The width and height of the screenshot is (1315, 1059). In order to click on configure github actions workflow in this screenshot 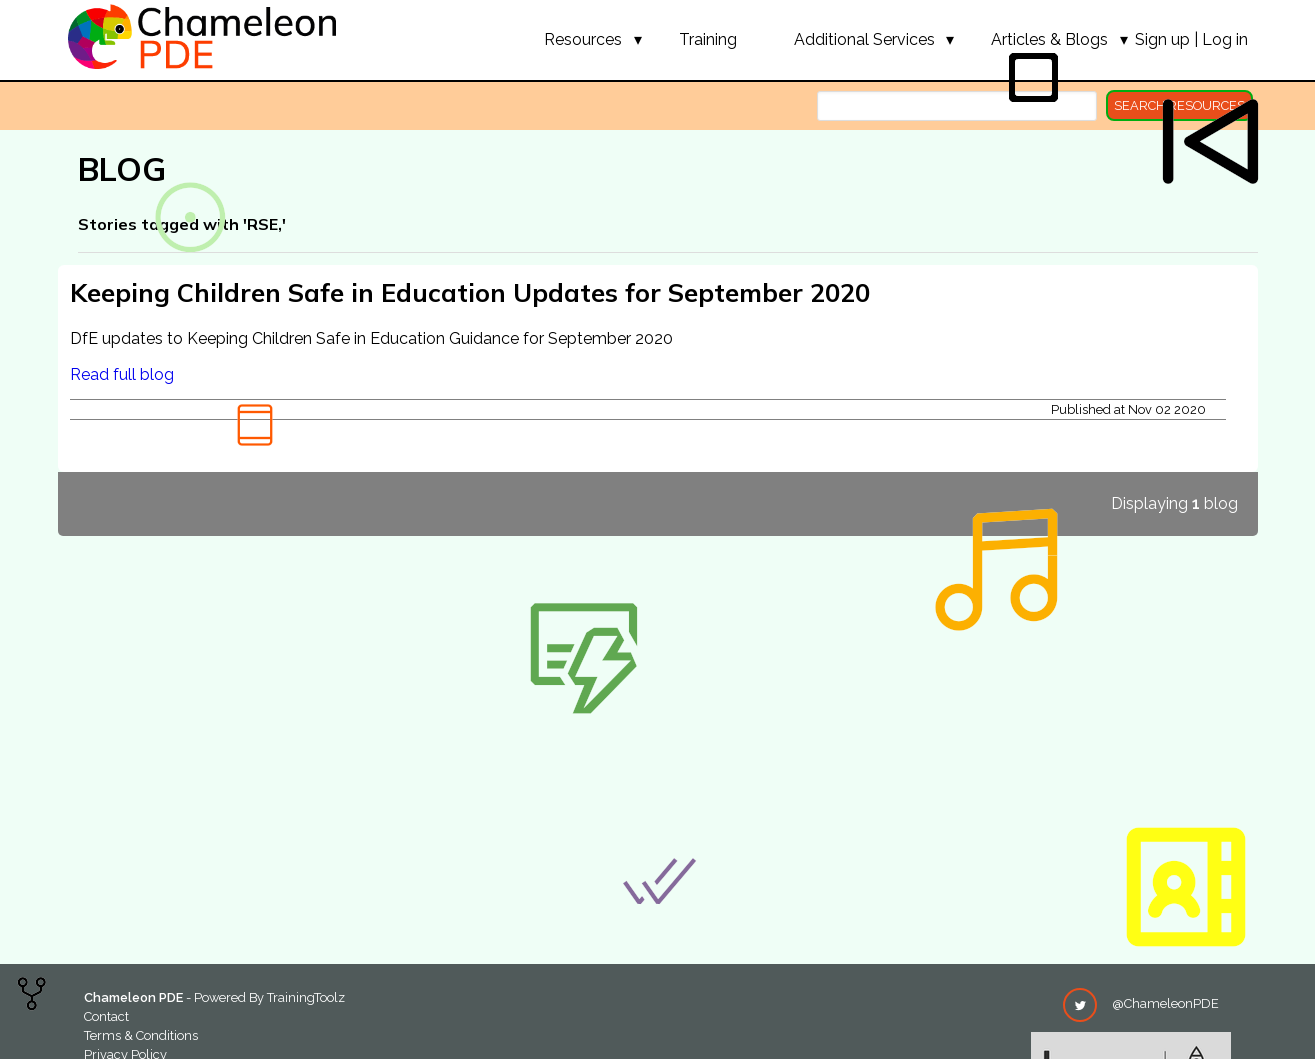, I will do `click(579, 660)`.